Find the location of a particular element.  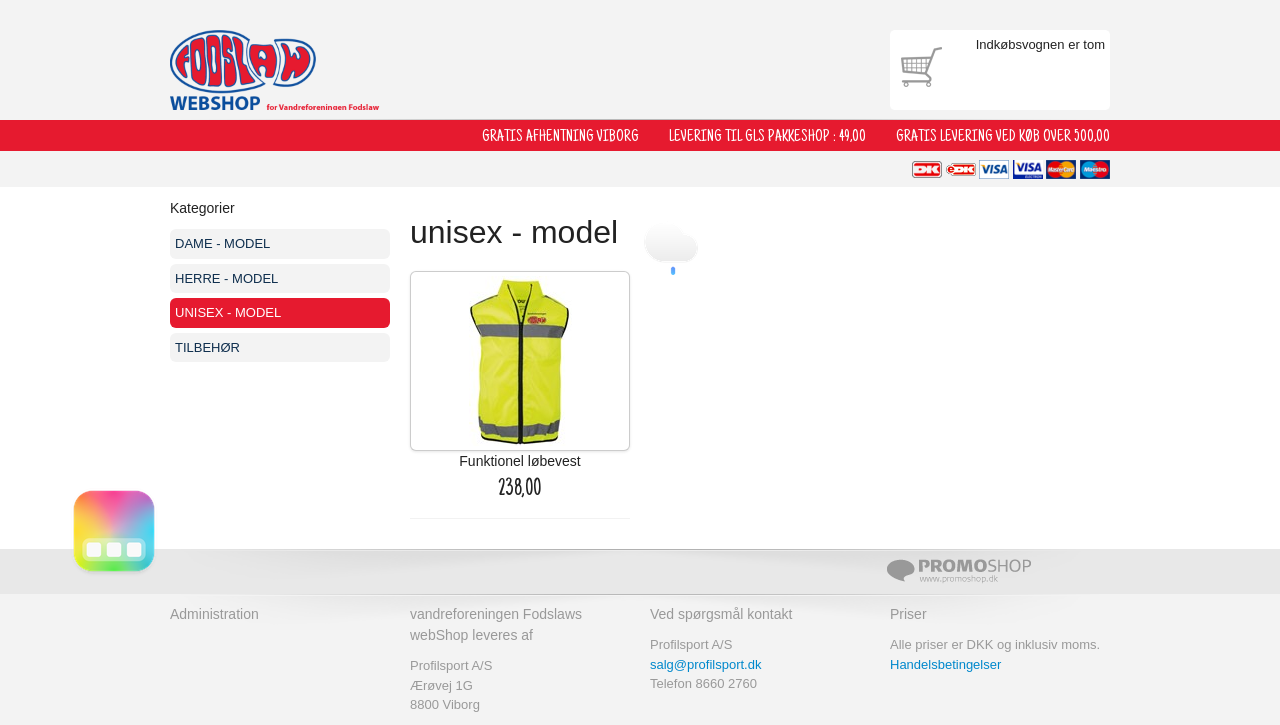

adjust display color and calibration settings is located at coordinates (114, 531).